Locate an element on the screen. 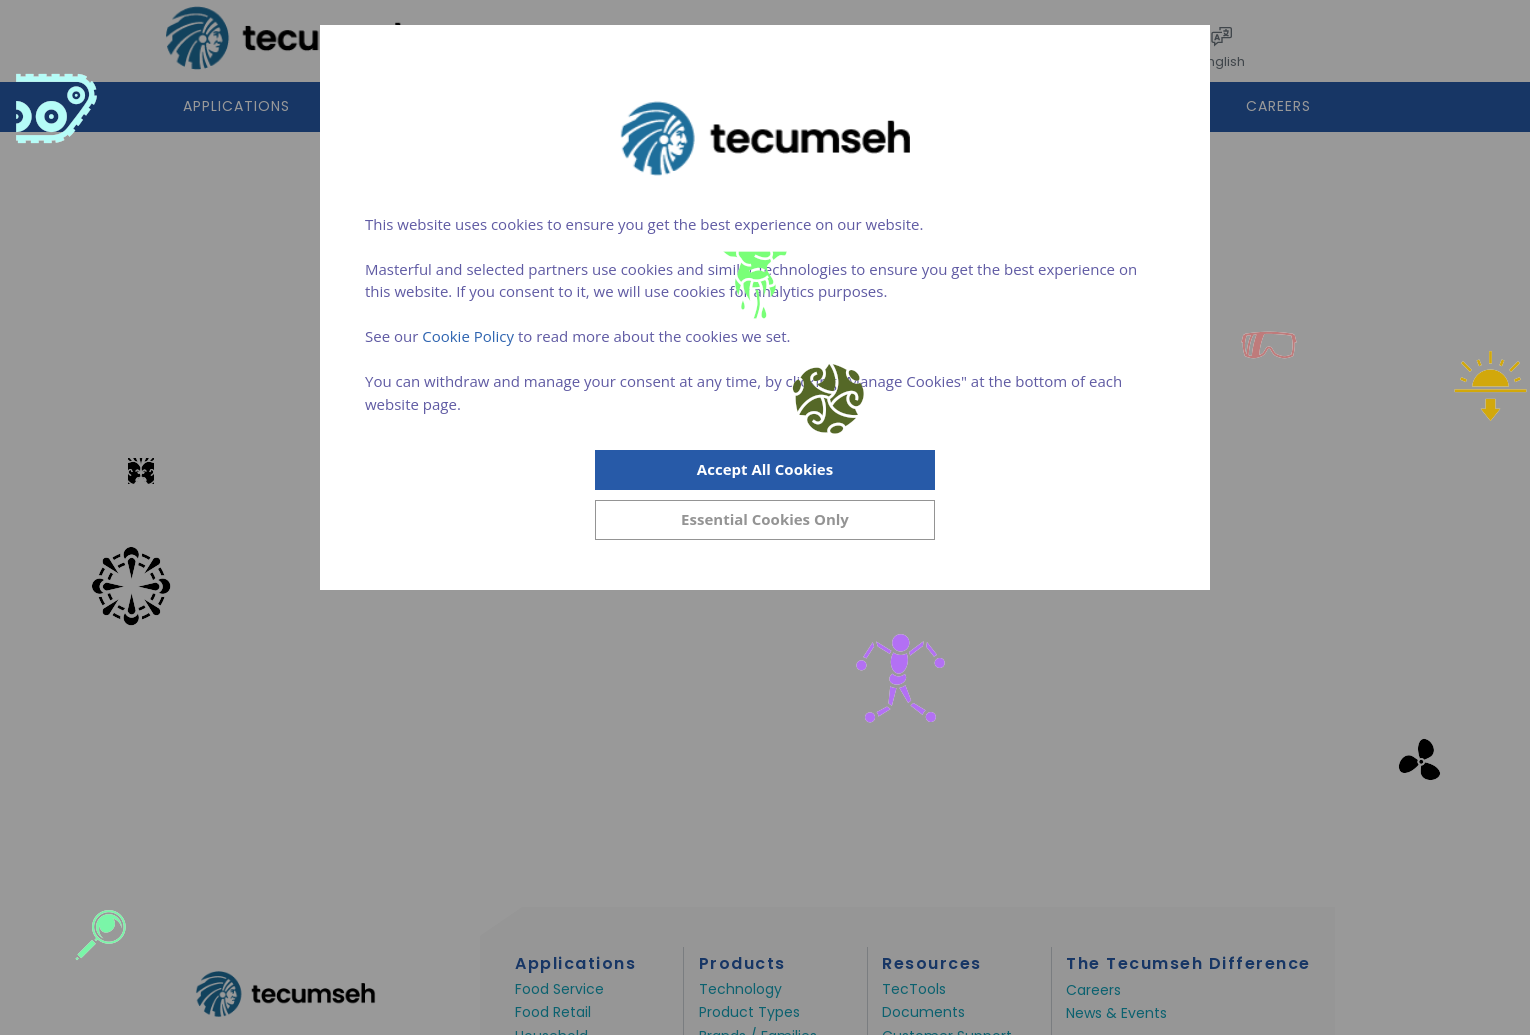 This screenshot has height=1035, width=1530. access boat or marine vehicle settings is located at coordinates (1419, 759).